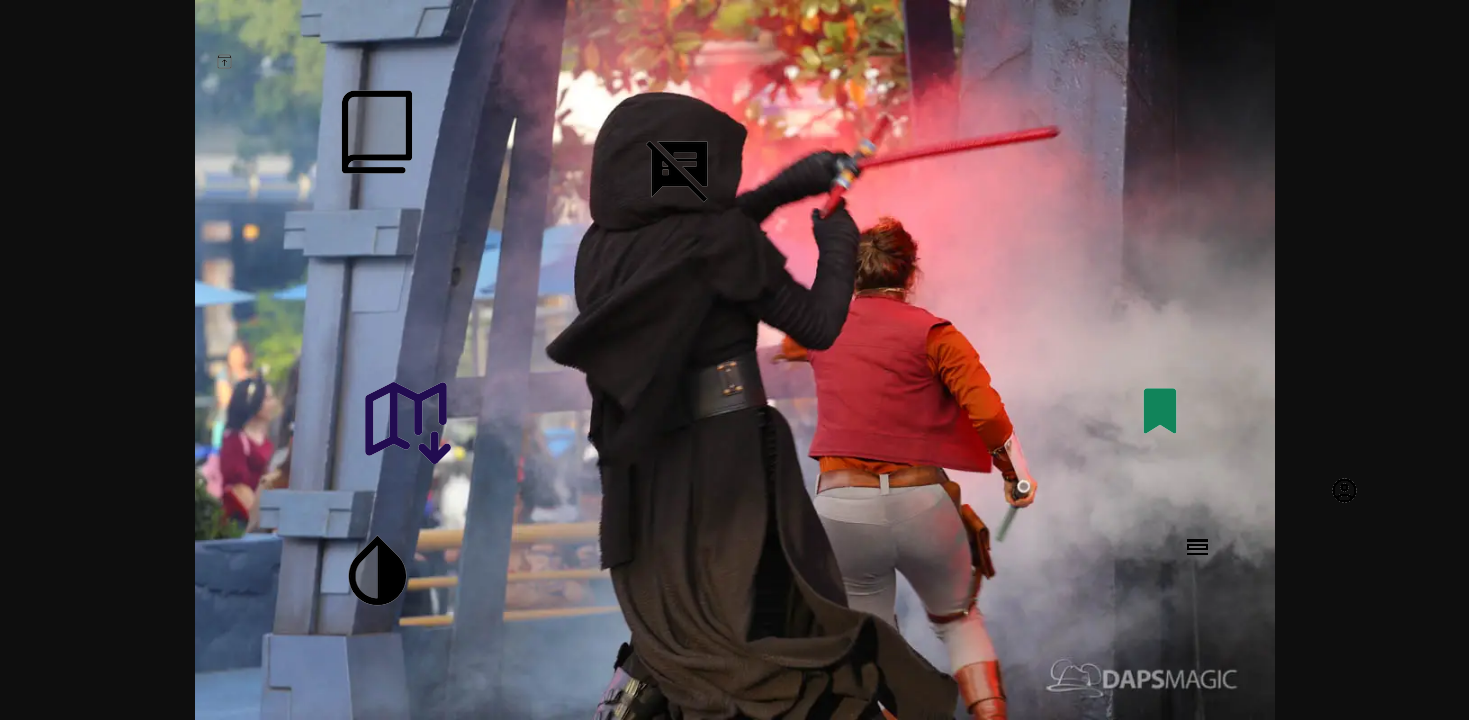 The height and width of the screenshot is (720, 1469). What do you see at coordinates (1160, 410) in the screenshot?
I see `save item to bookmarks` at bounding box center [1160, 410].